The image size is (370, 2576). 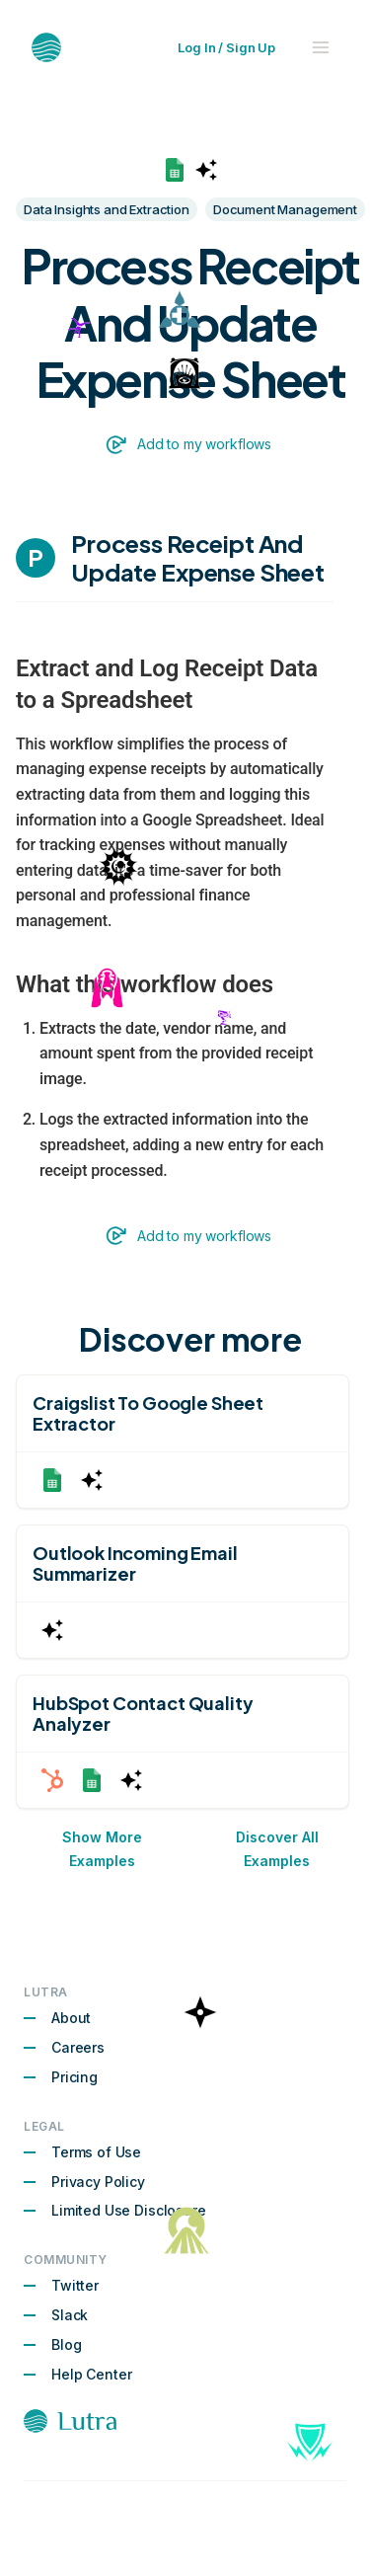 I want to click on view or customize eye appearance settings, so click(x=118, y=867).